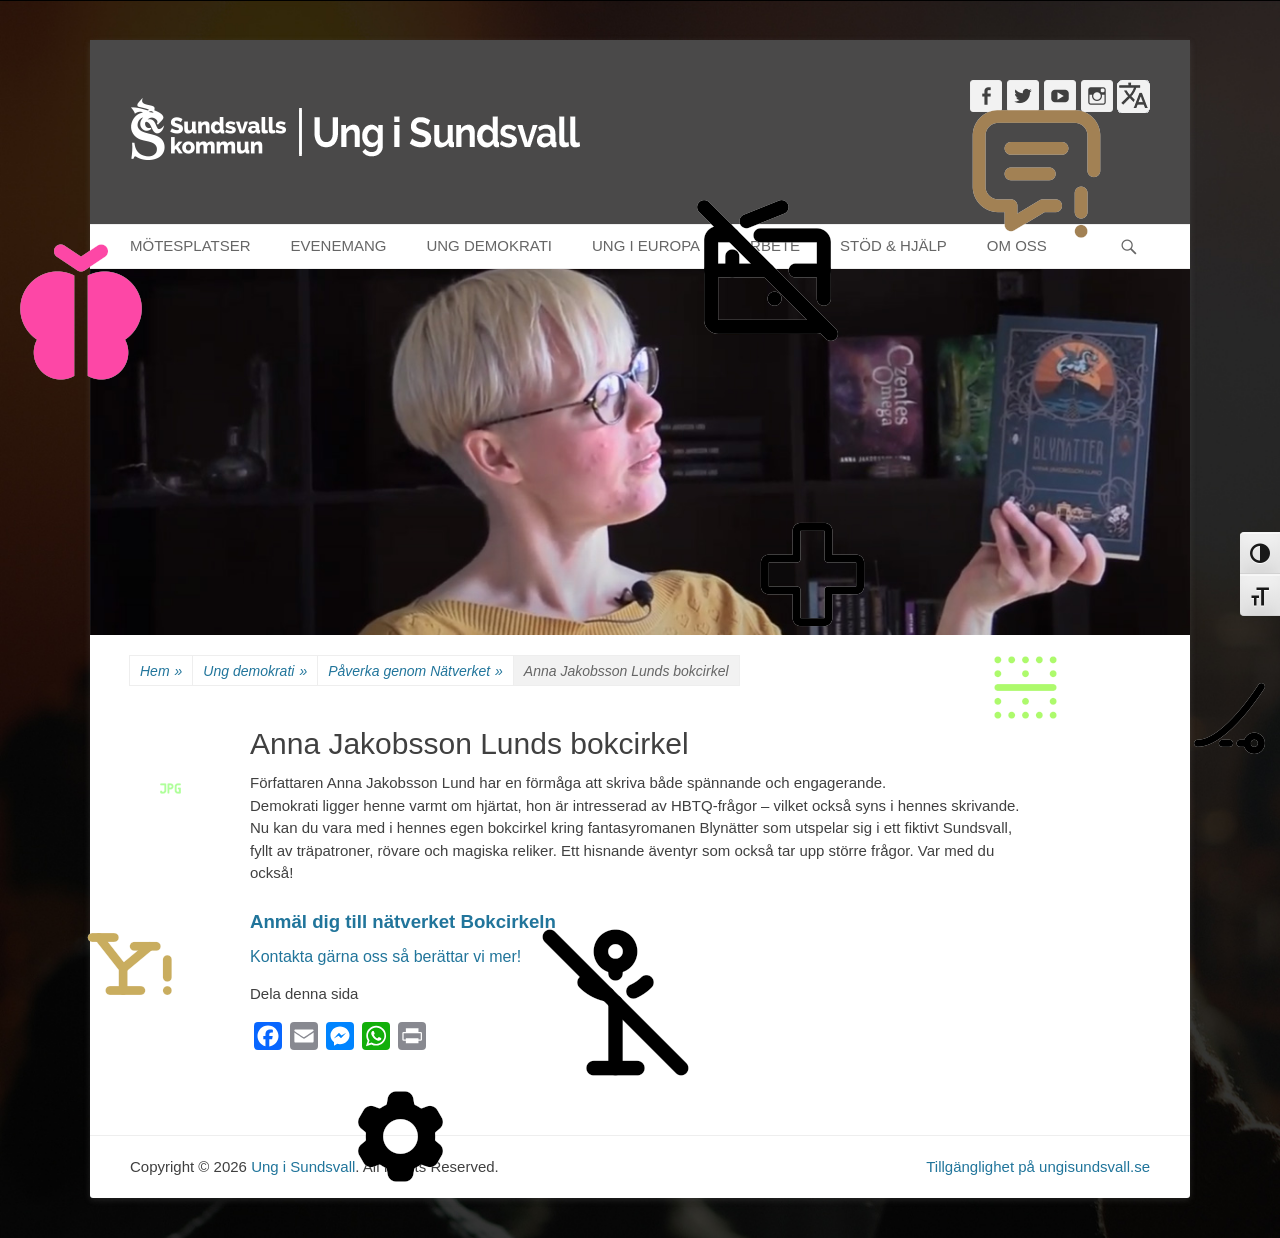 This screenshot has height=1238, width=1280. Describe the element at coordinates (812, 574) in the screenshot. I see `access health or medical information` at that location.